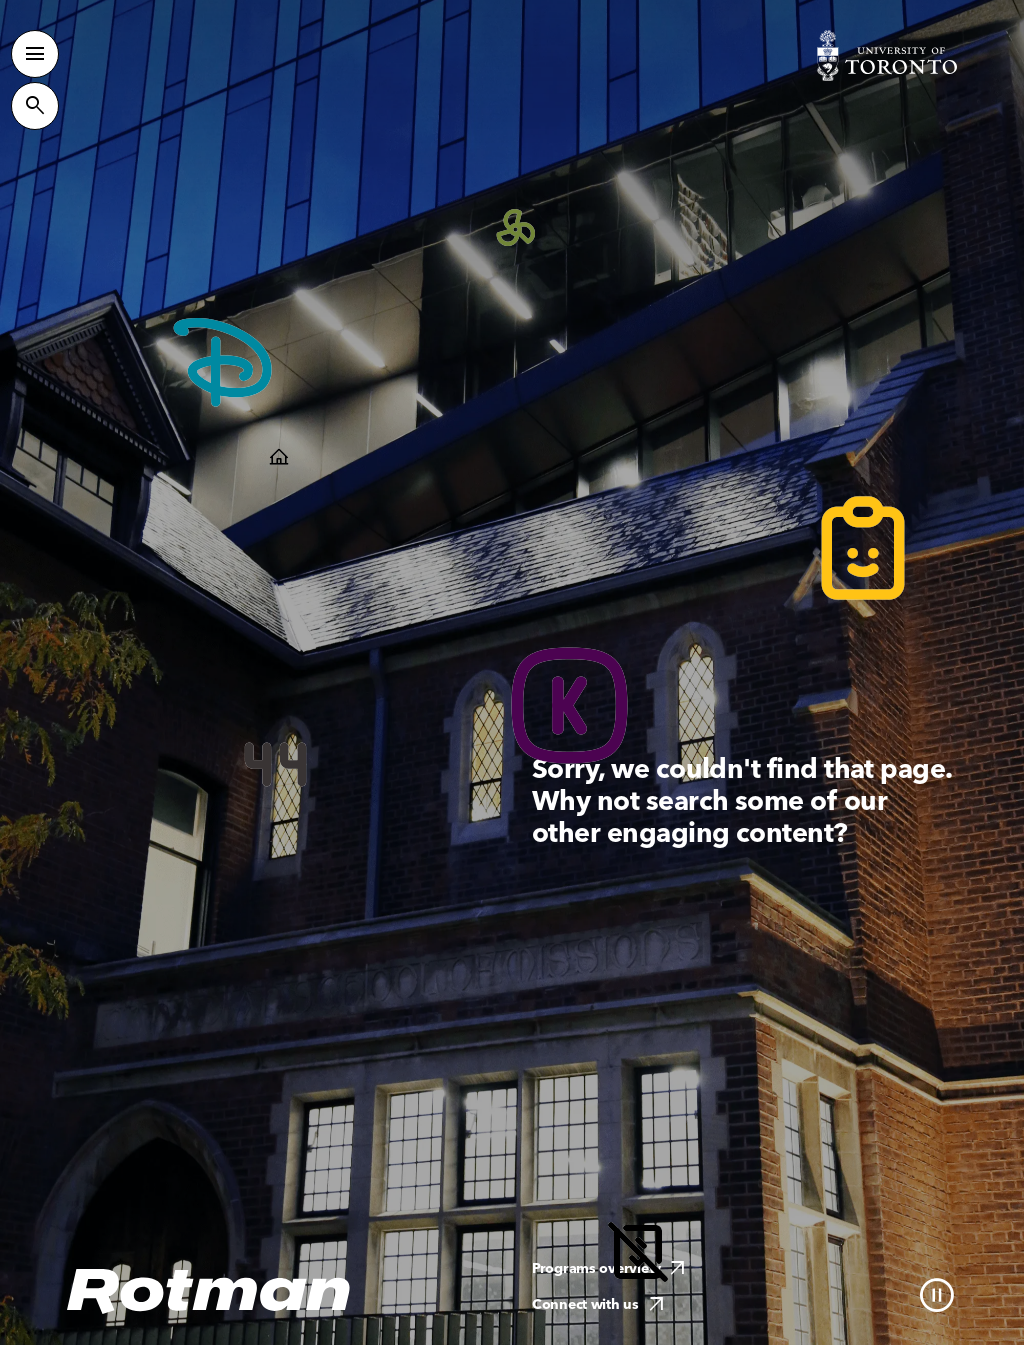 The width and height of the screenshot is (1024, 1345). What do you see at coordinates (863, 548) in the screenshot?
I see `view feedback or satisfaction survey` at bounding box center [863, 548].